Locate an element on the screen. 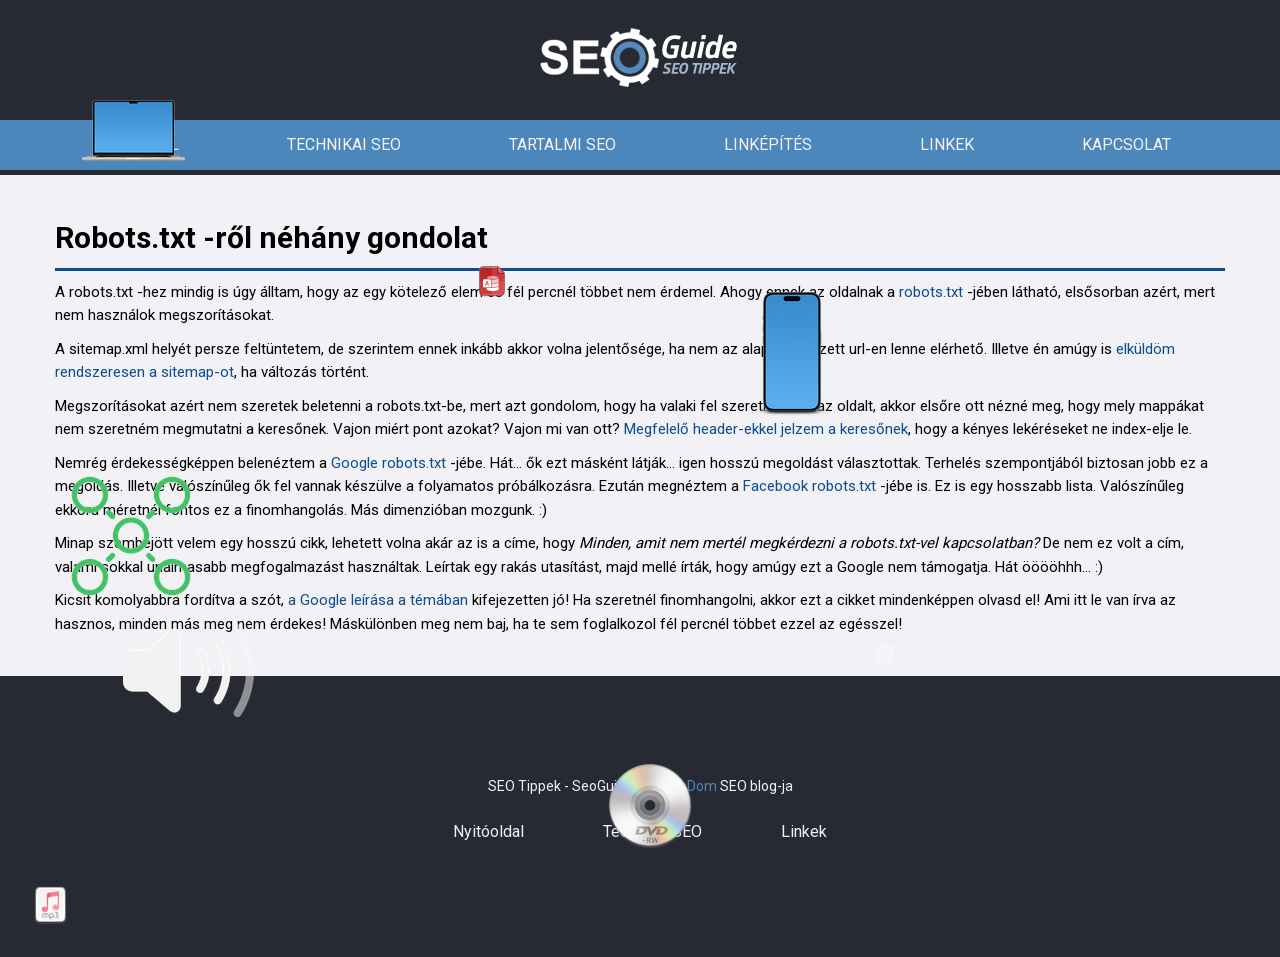 The height and width of the screenshot is (957, 1280). access DVD-RW drive or disc contents is located at coordinates (650, 807).